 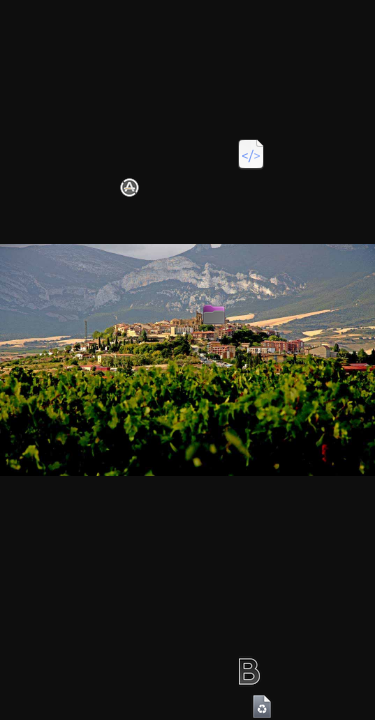 I want to click on open the software updater application, so click(x=129, y=187).